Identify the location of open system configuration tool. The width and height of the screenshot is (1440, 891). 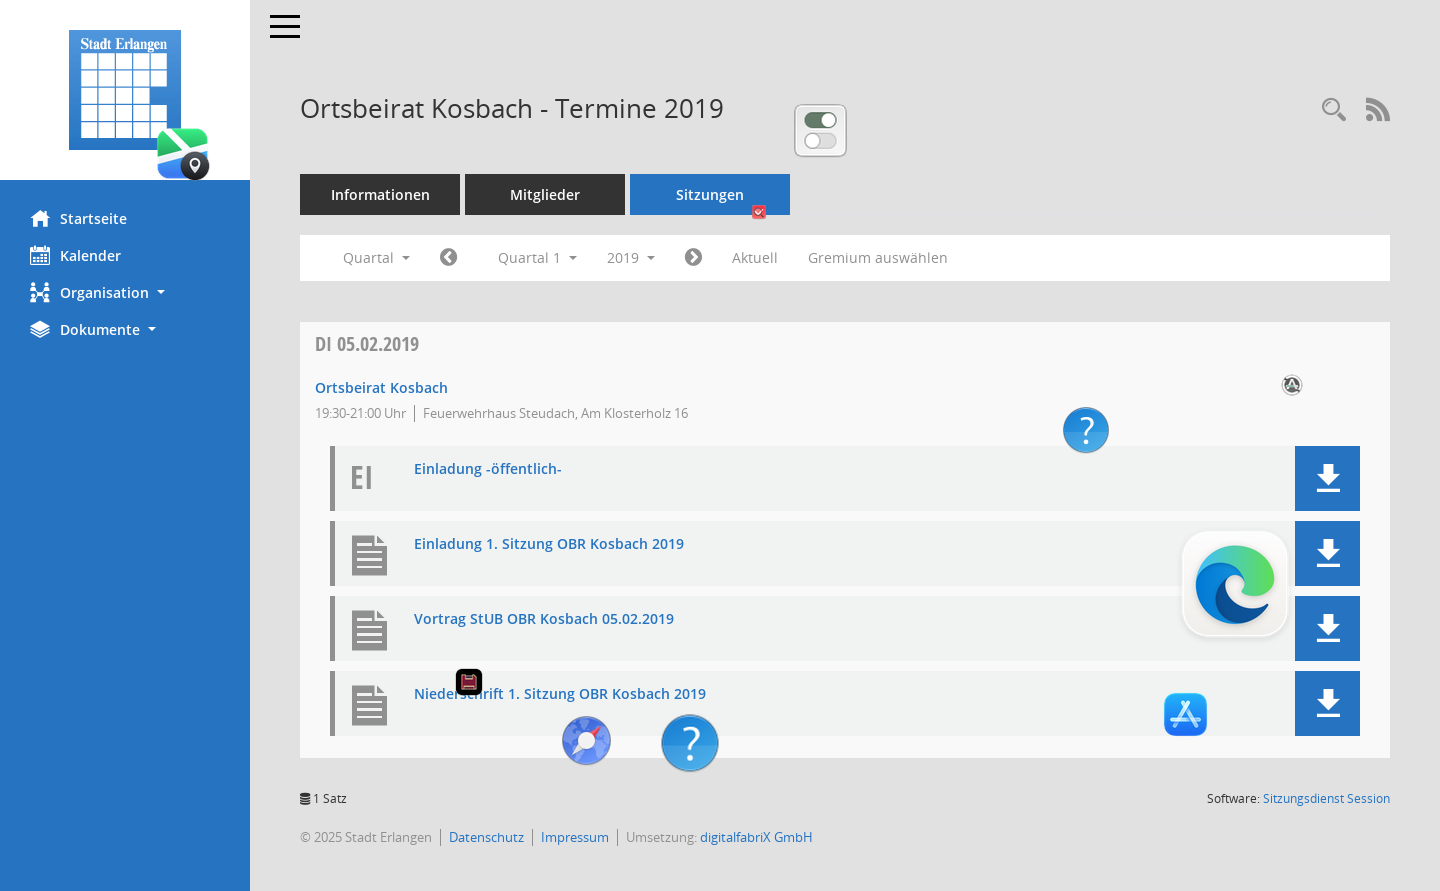
(759, 212).